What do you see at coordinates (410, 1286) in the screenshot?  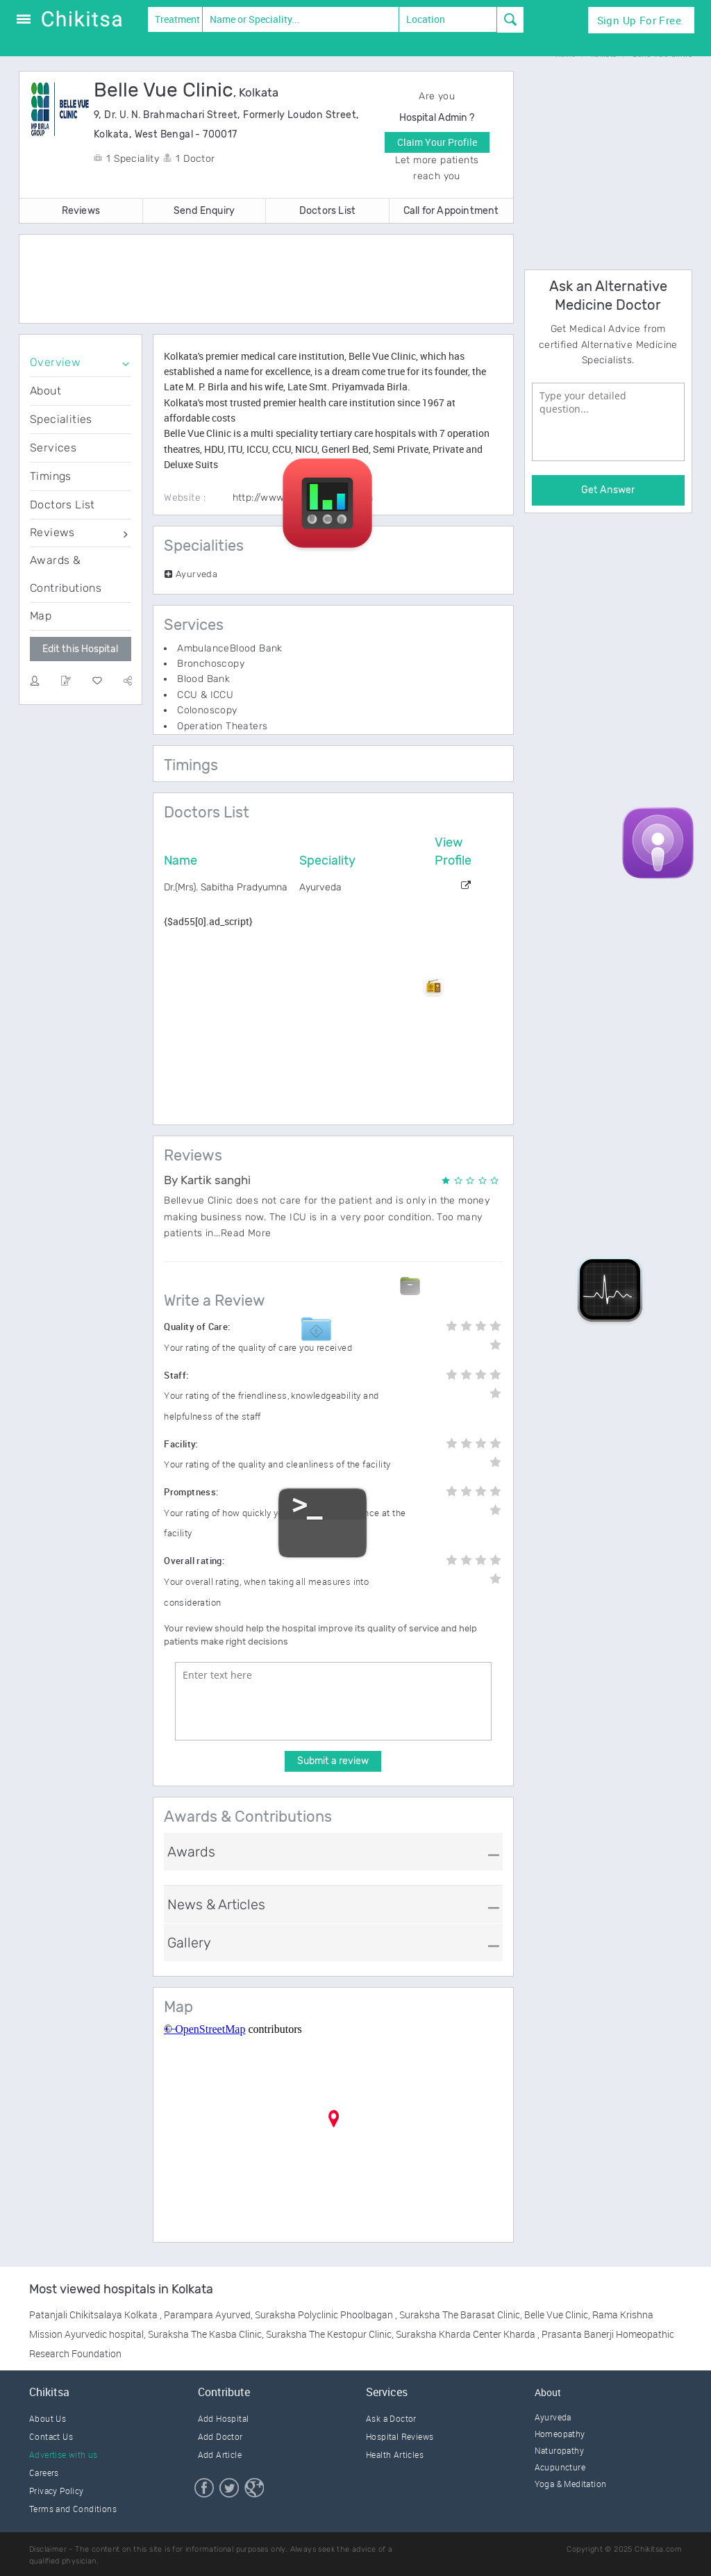 I see `open the file manager application` at bounding box center [410, 1286].